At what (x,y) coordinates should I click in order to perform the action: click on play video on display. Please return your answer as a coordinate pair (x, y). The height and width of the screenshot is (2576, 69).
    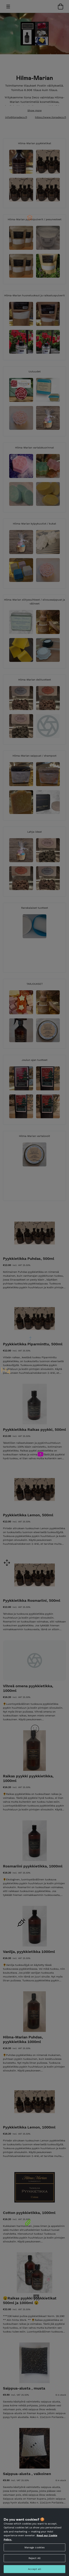
    Looking at the image, I should click on (40, 1454).